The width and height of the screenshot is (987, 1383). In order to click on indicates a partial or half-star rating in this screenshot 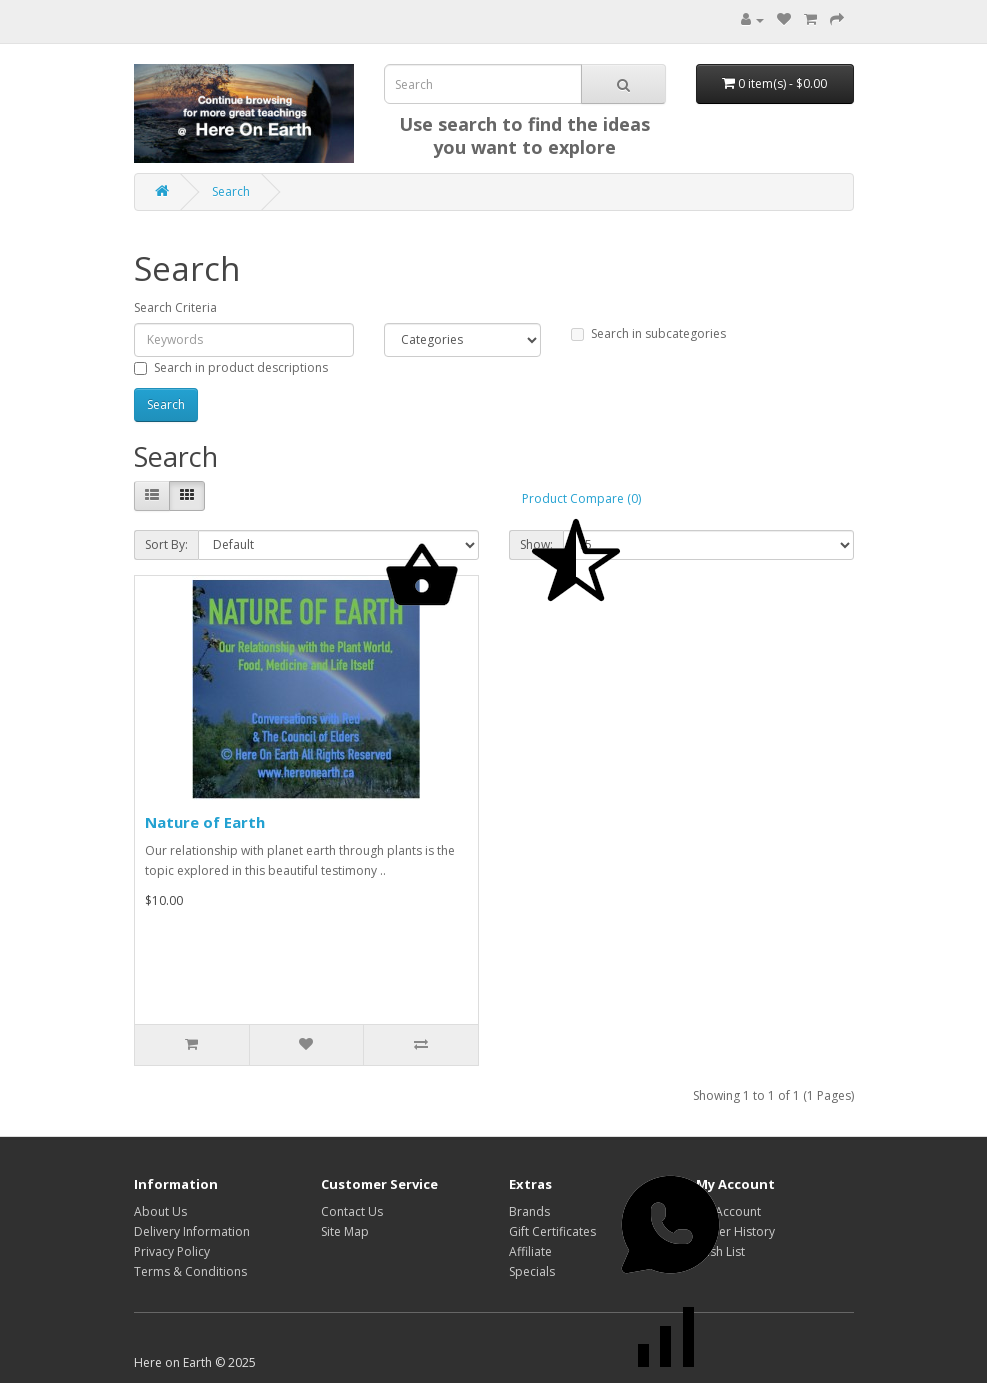, I will do `click(576, 560)`.